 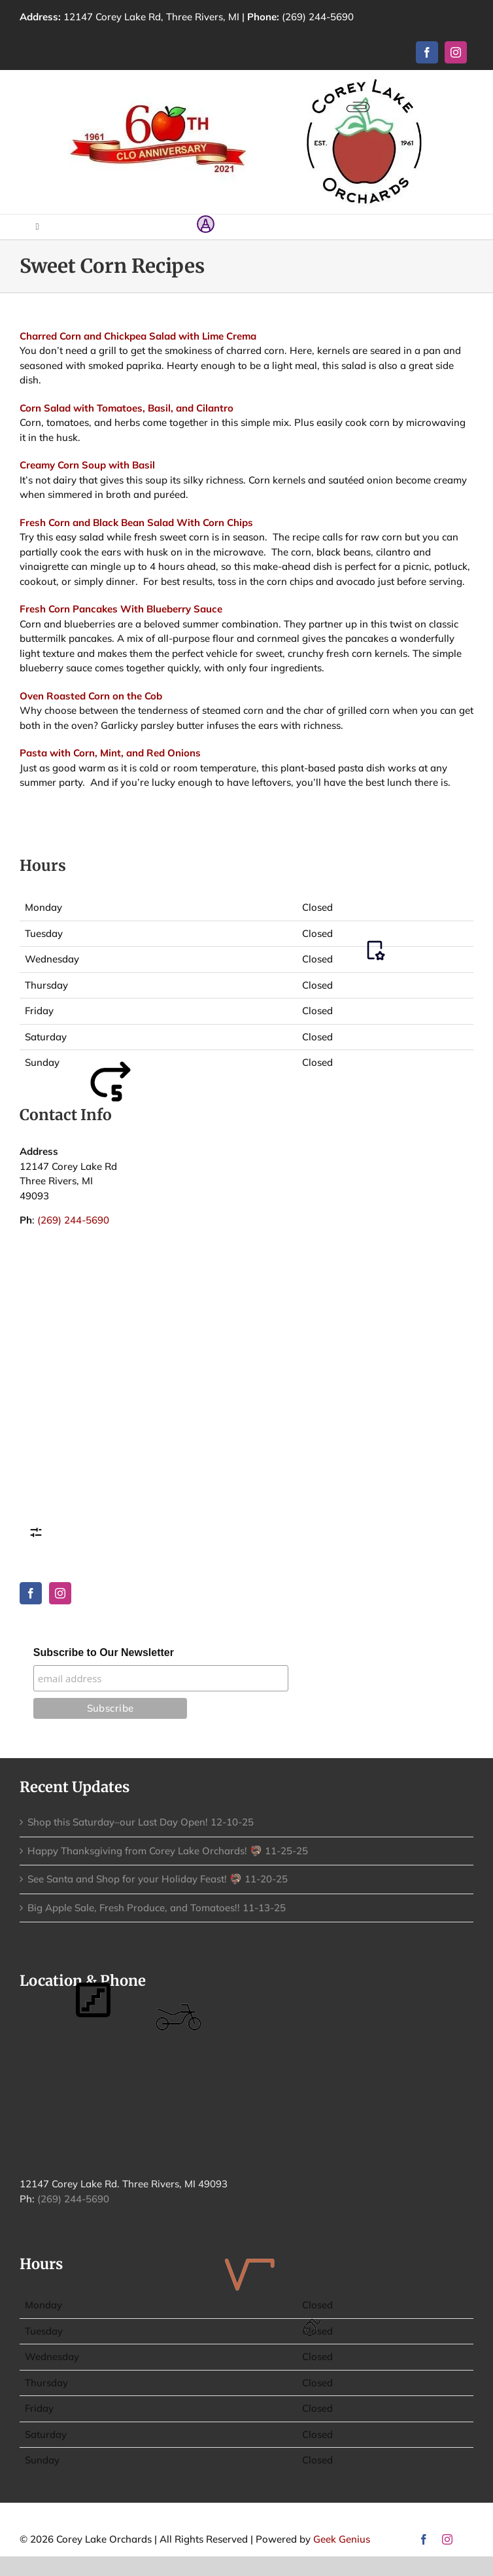 What do you see at coordinates (375, 950) in the screenshot?
I see `mark tablet as favorite device` at bounding box center [375, 950].